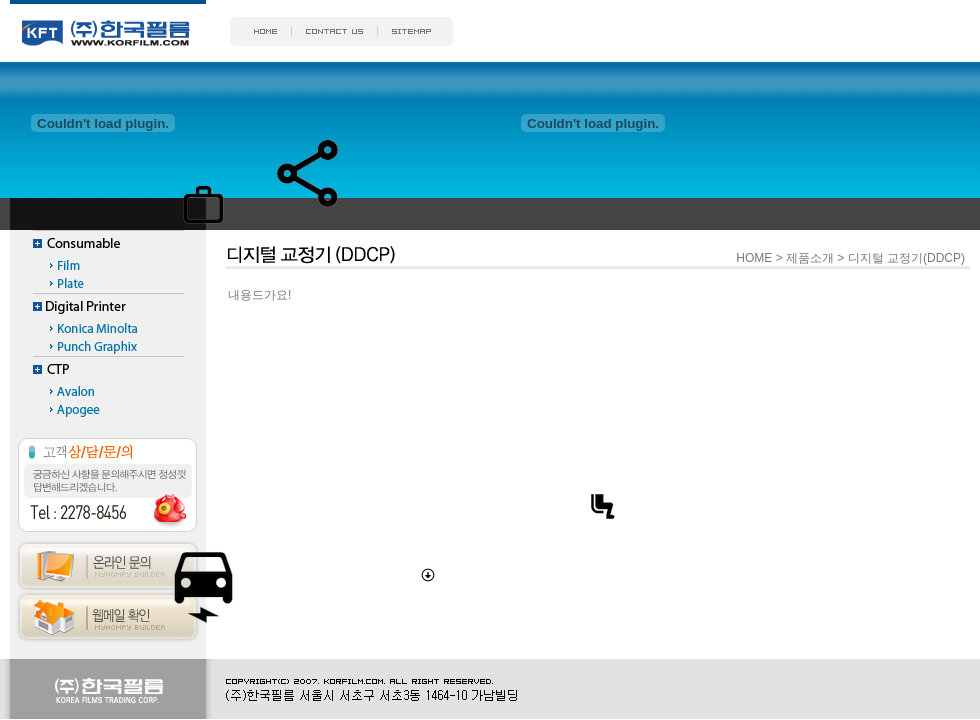  Describe the element at coordinates (203, 587) in the screenshot. I see `find nearby electric vehicle charging stations` at that location.